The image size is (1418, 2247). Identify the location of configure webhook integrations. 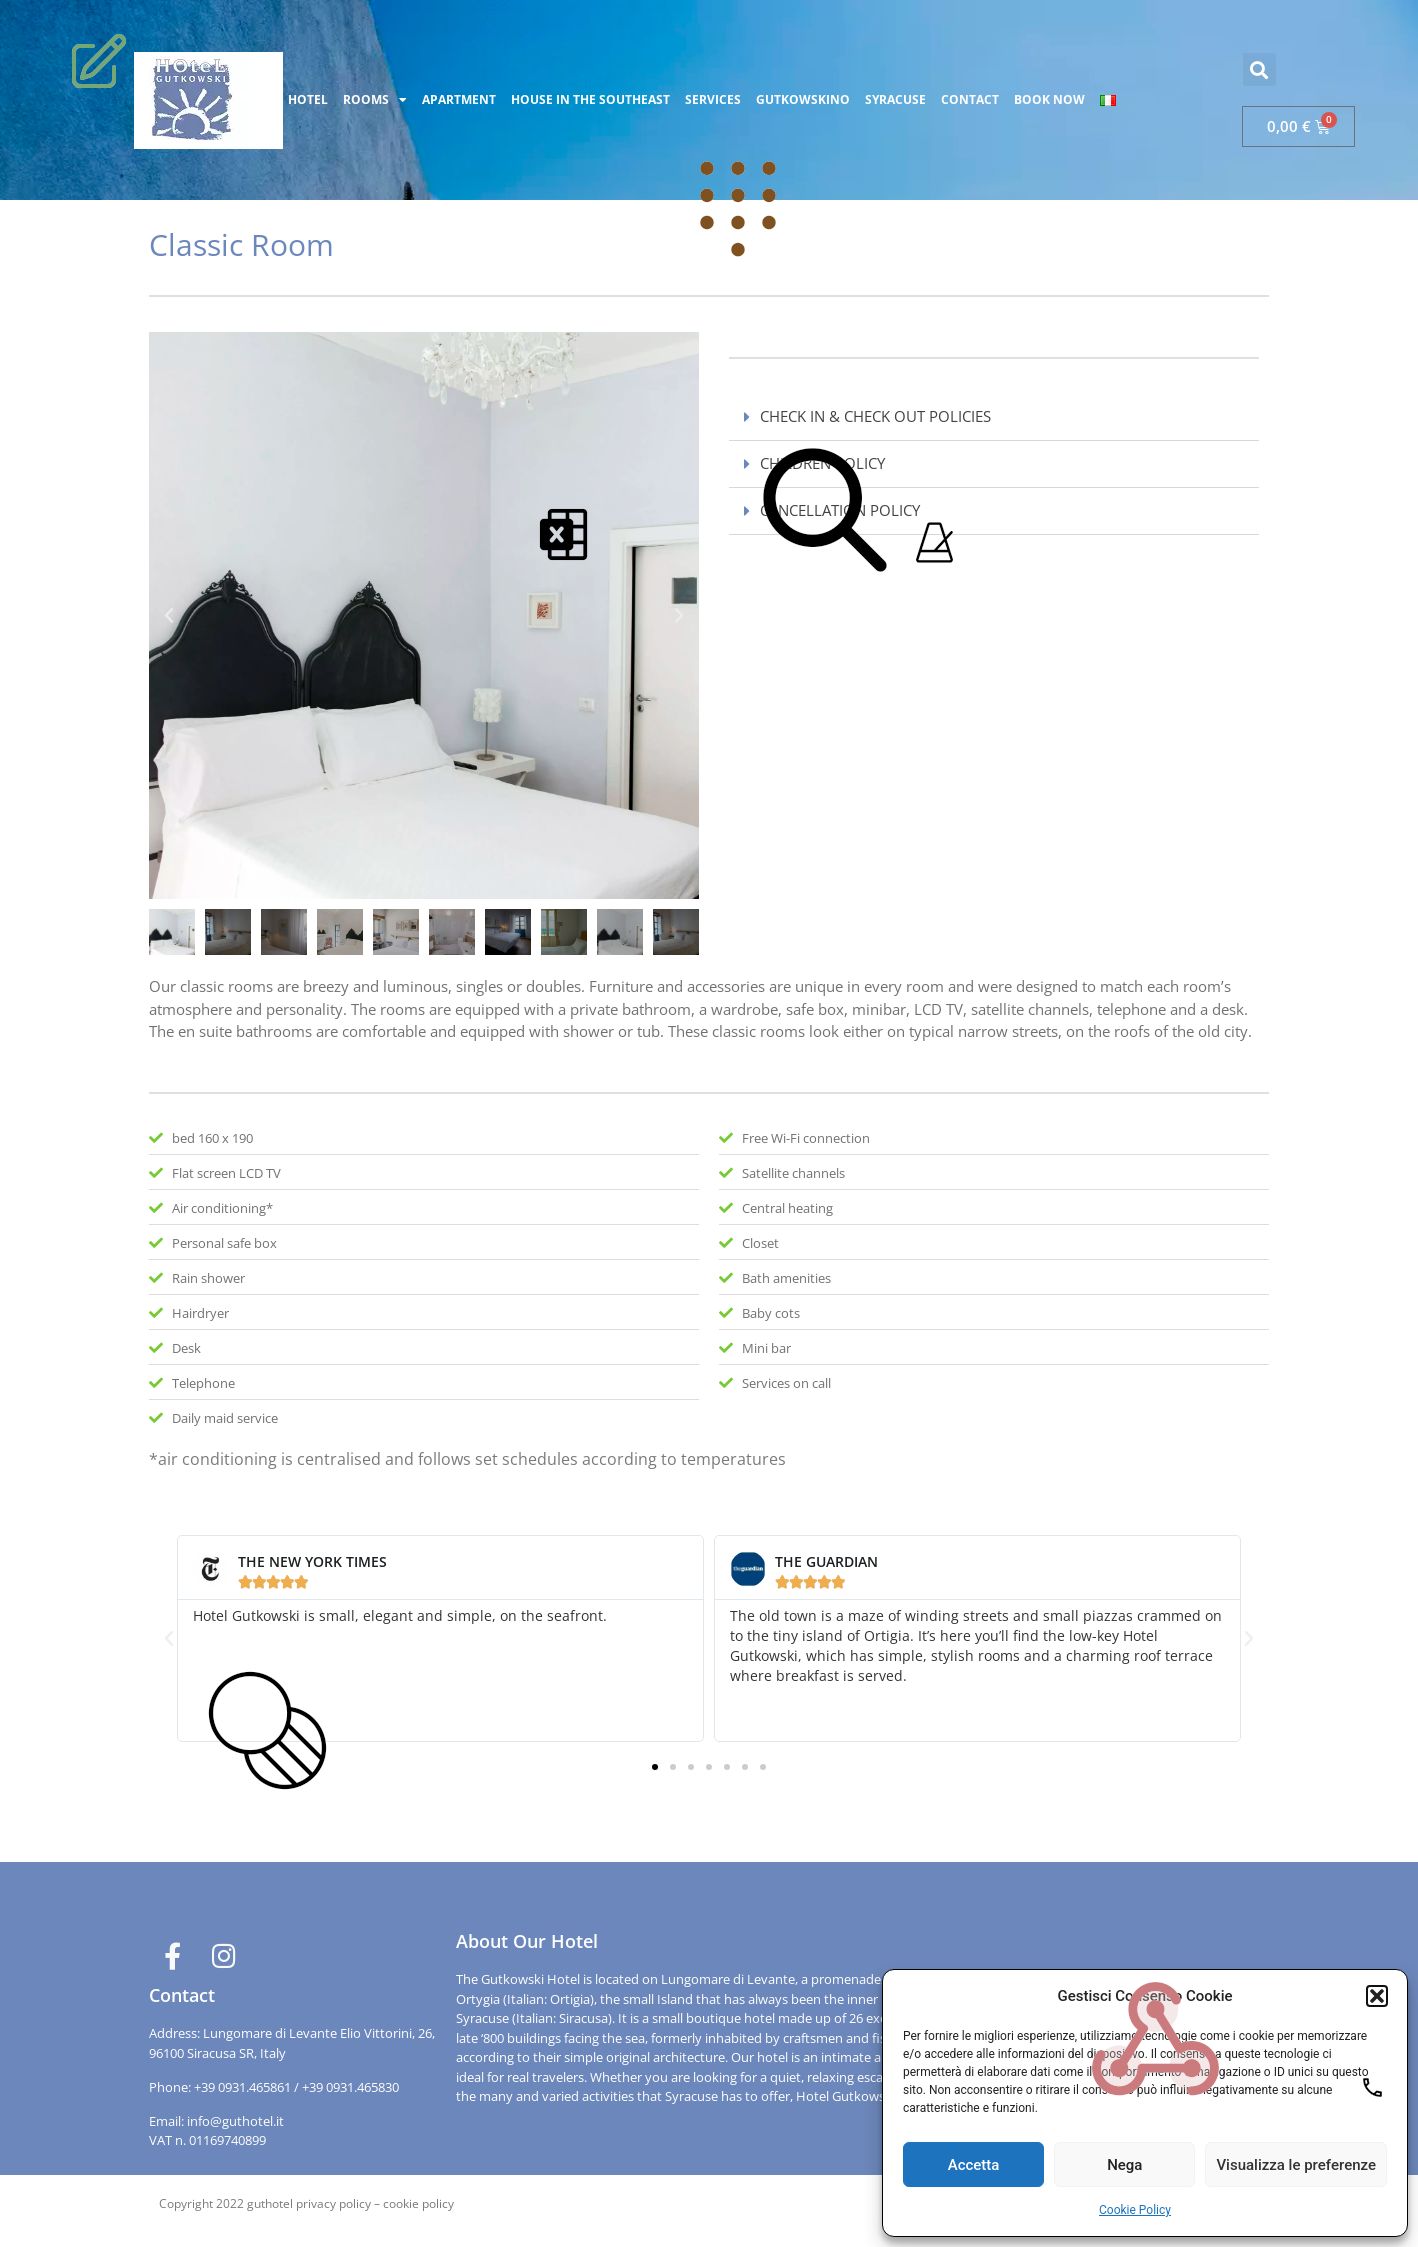
(1155, 2045).